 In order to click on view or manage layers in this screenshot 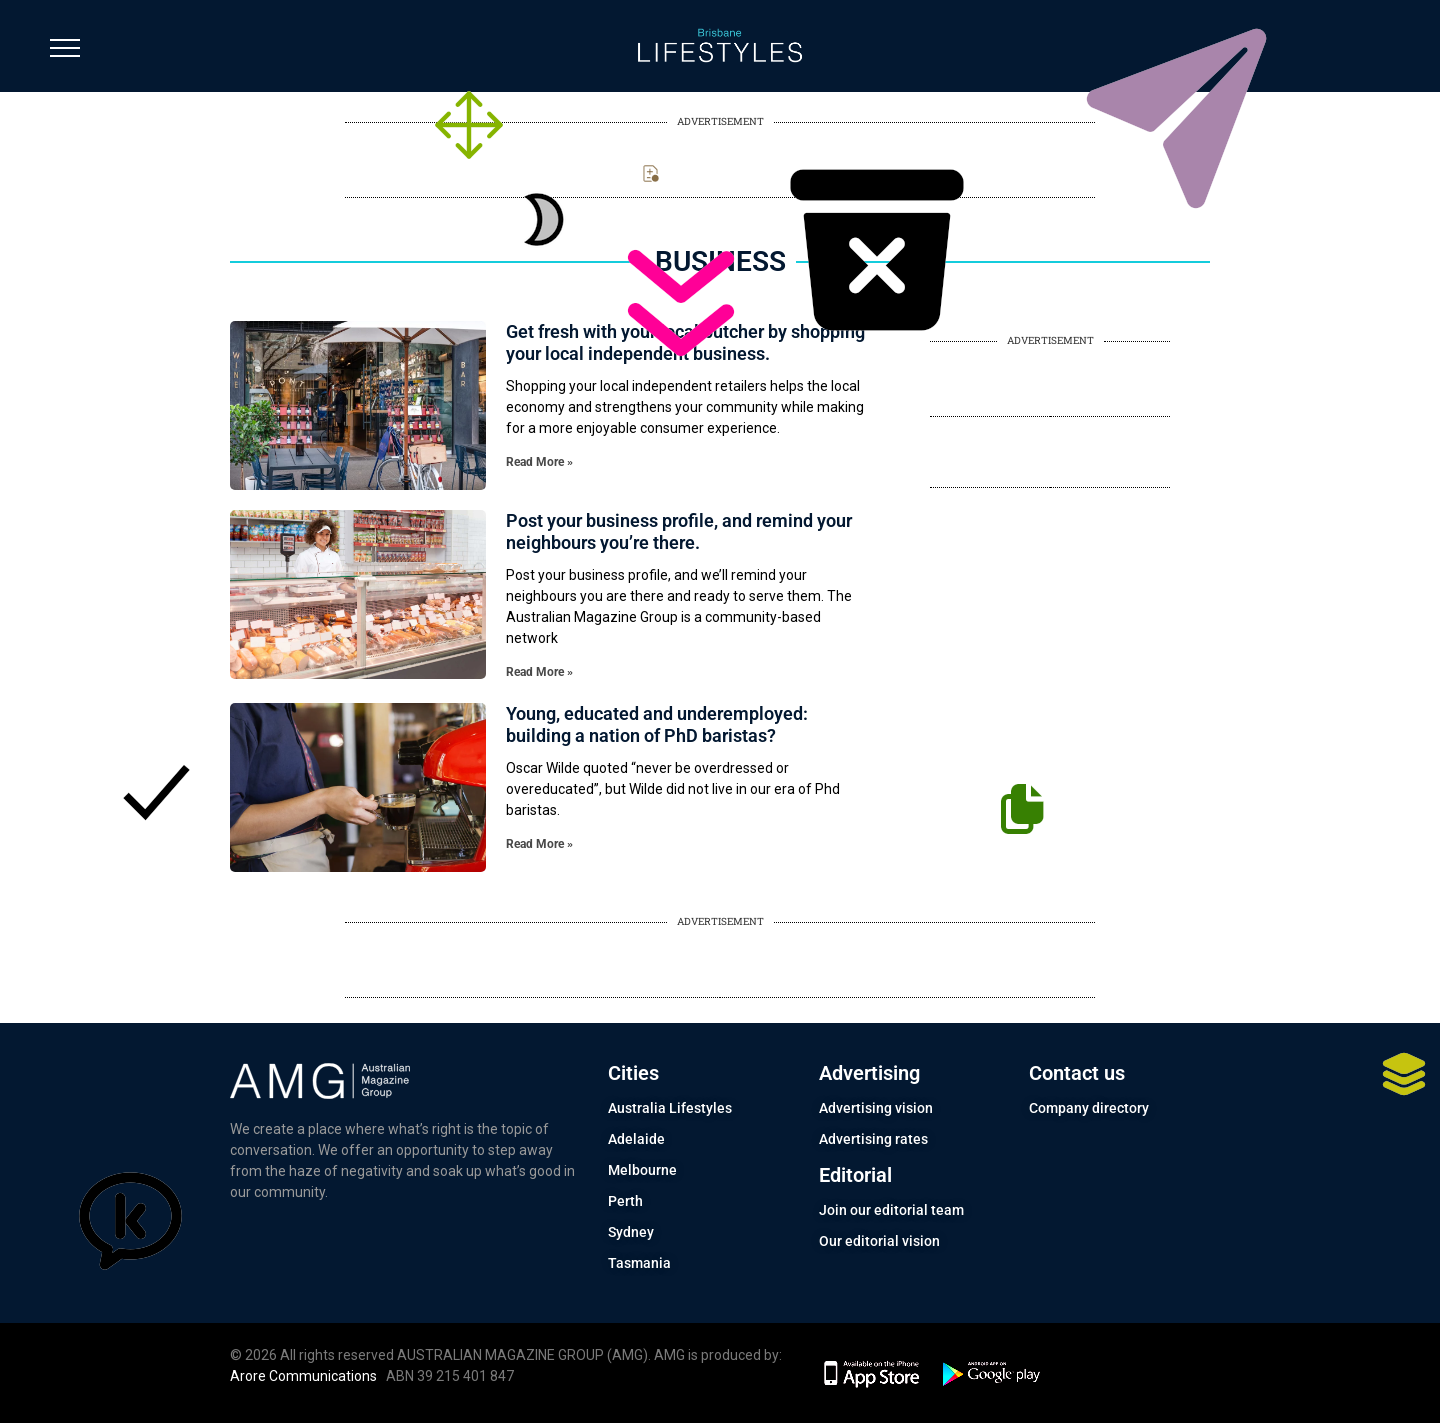, I will do `click(1404, 1074)`.